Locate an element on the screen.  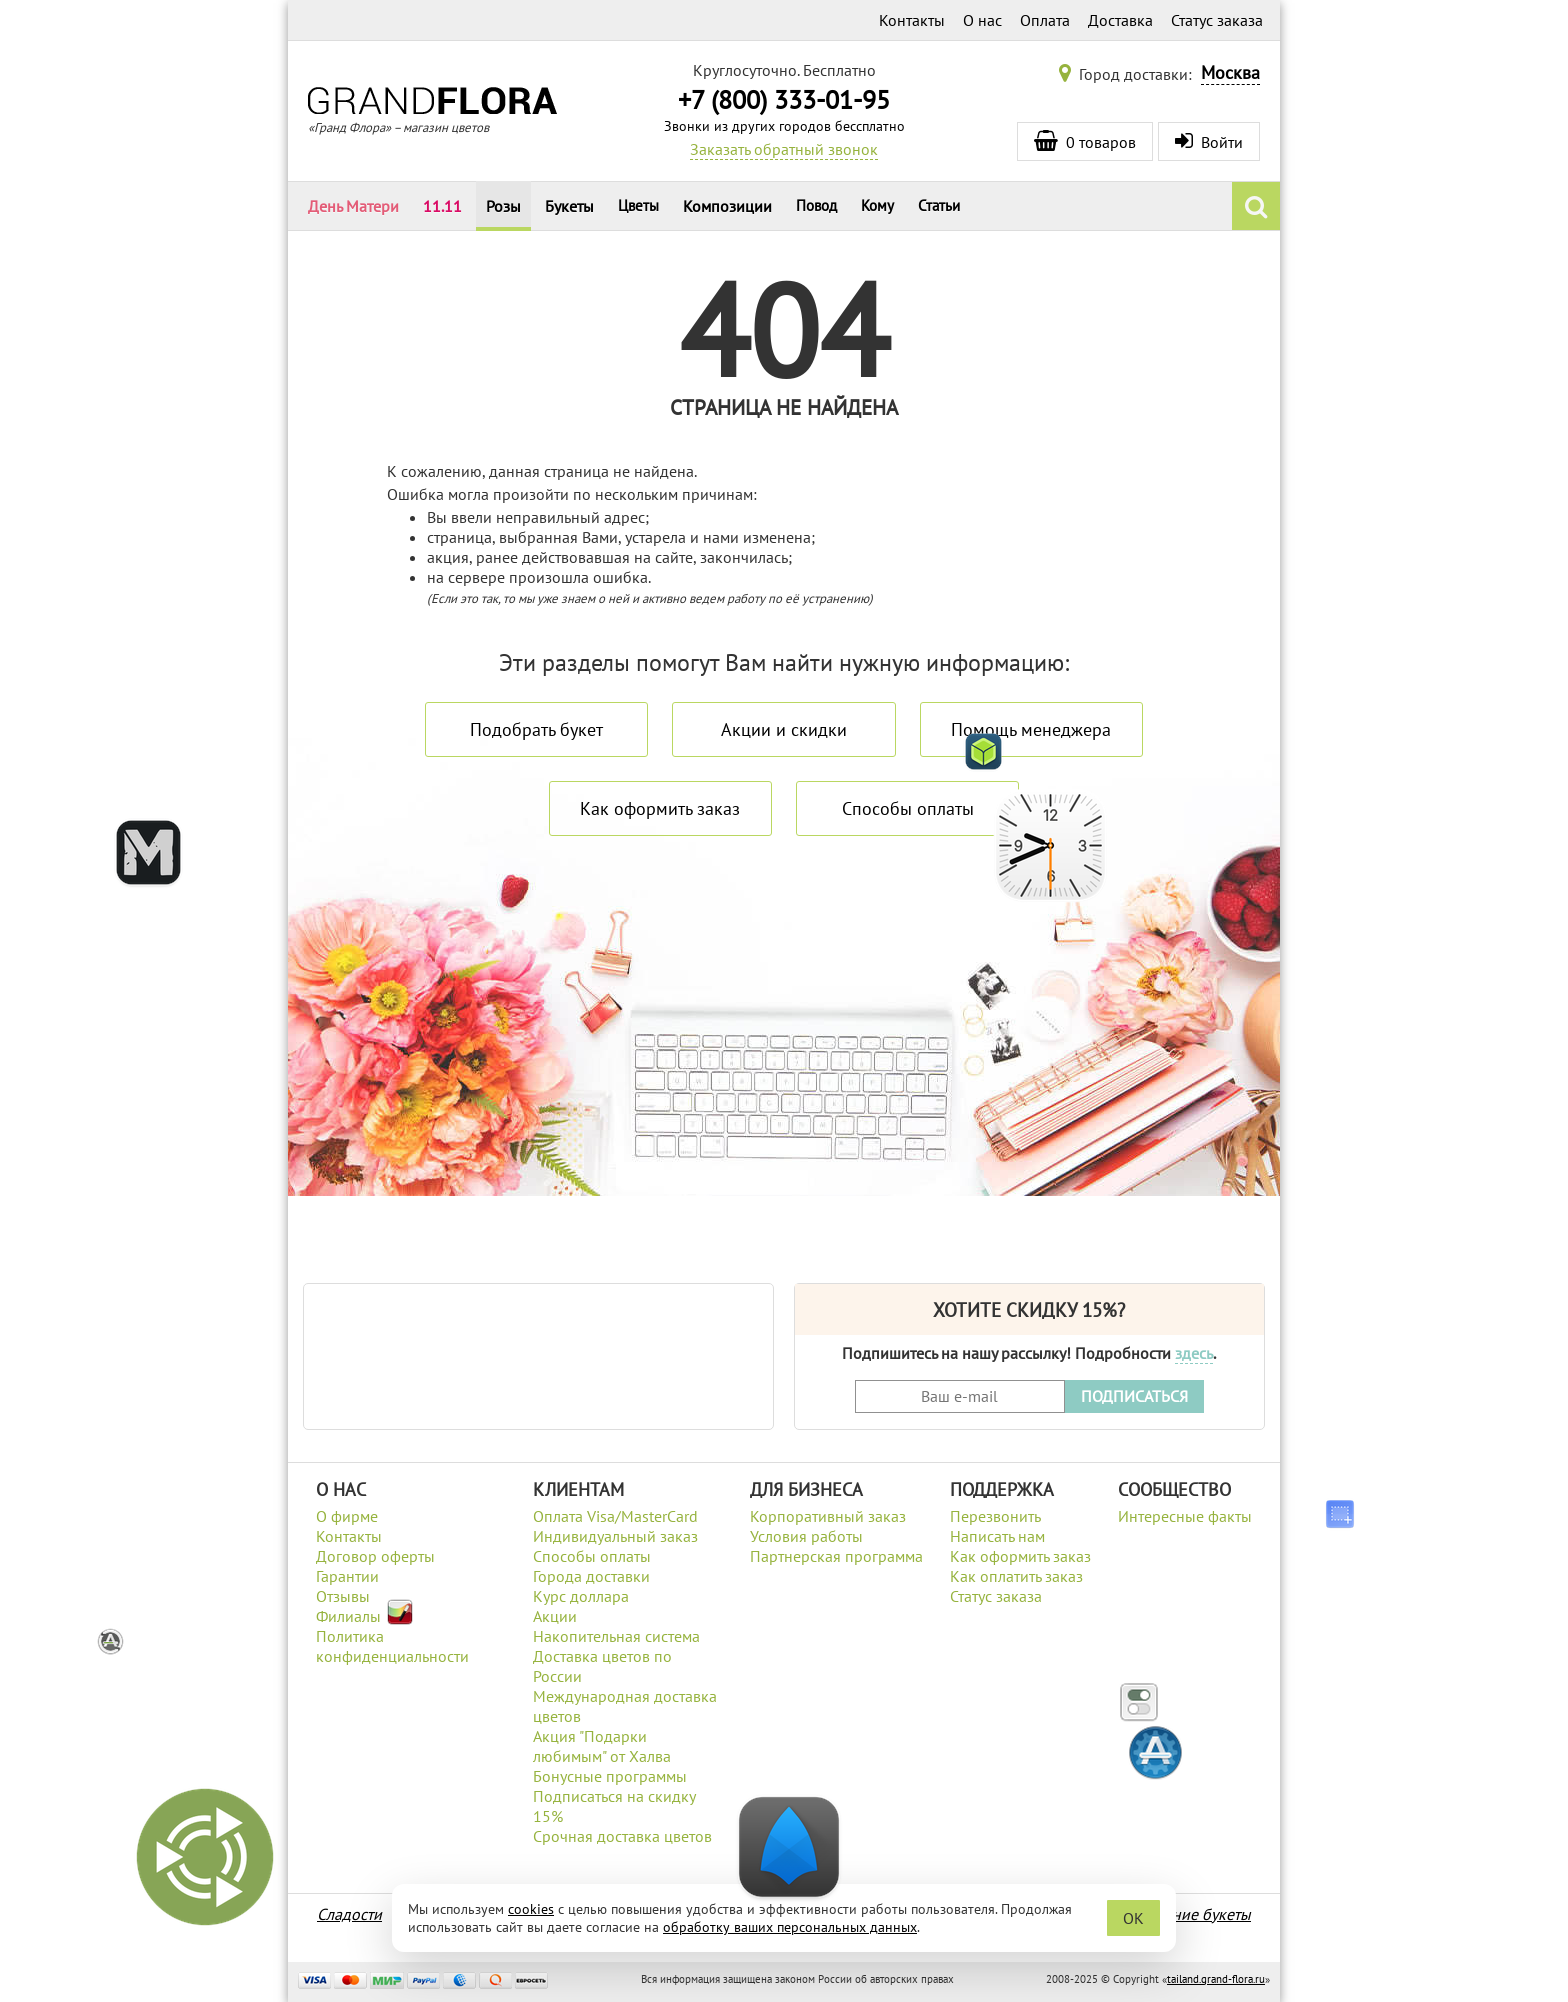
open winetricks application is located at coordinates (400, 1612).